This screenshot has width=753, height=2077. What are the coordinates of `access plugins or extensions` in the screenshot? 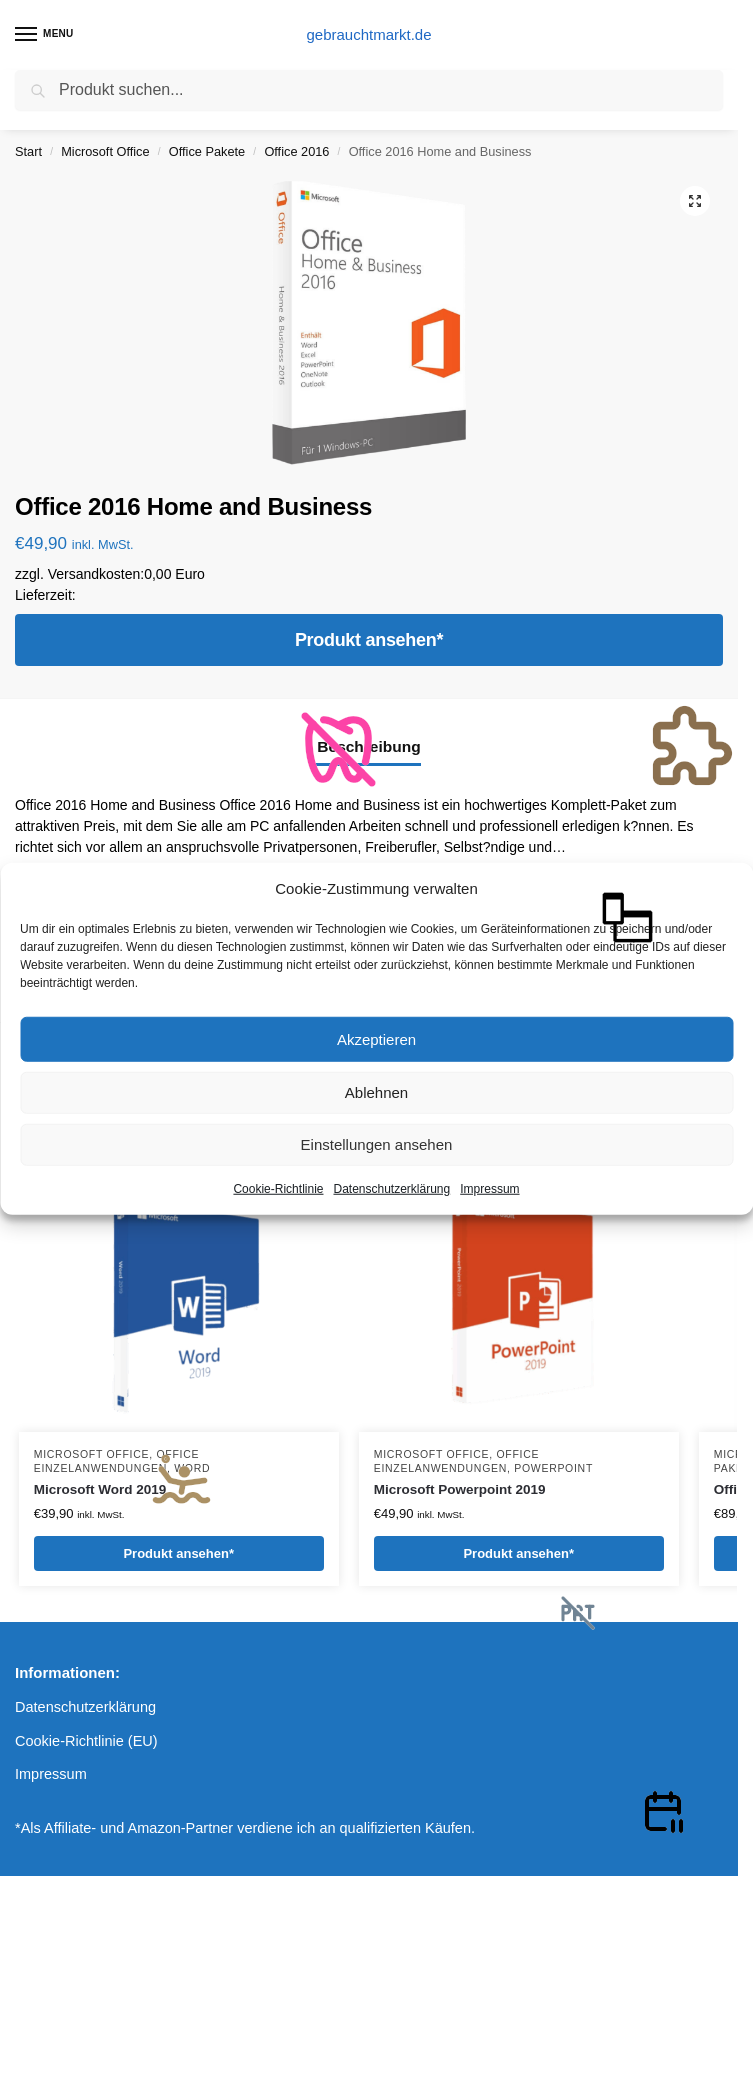 It's located at (692, 745).